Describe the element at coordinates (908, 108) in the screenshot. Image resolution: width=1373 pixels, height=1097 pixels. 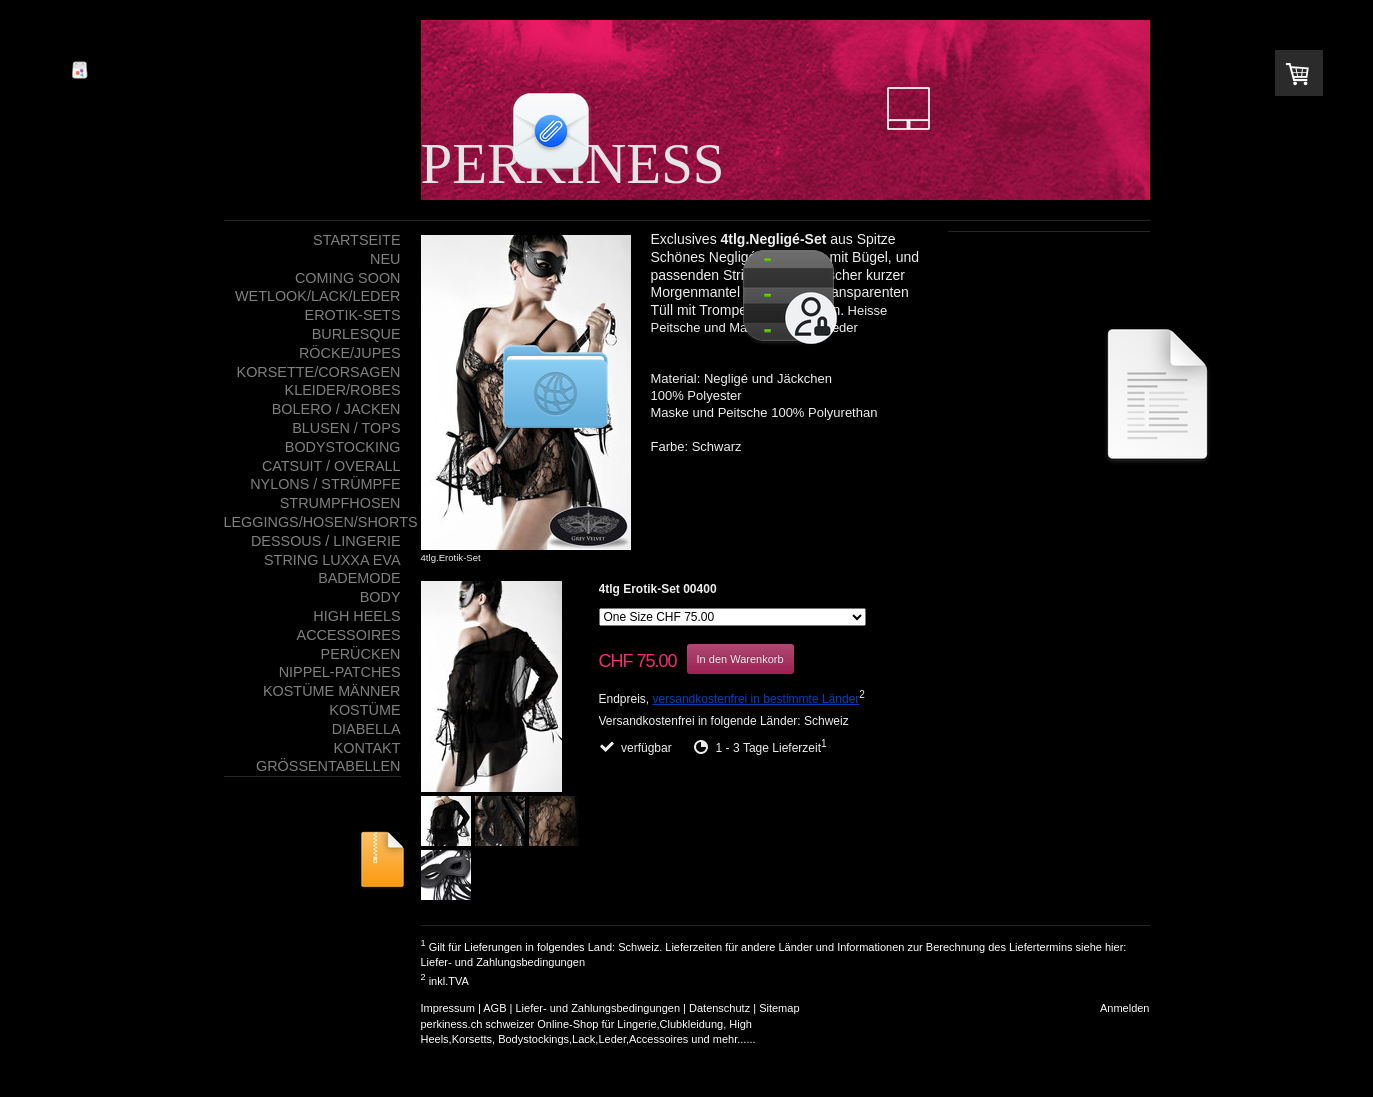
I see `touchpad is currently enabled` at that location.